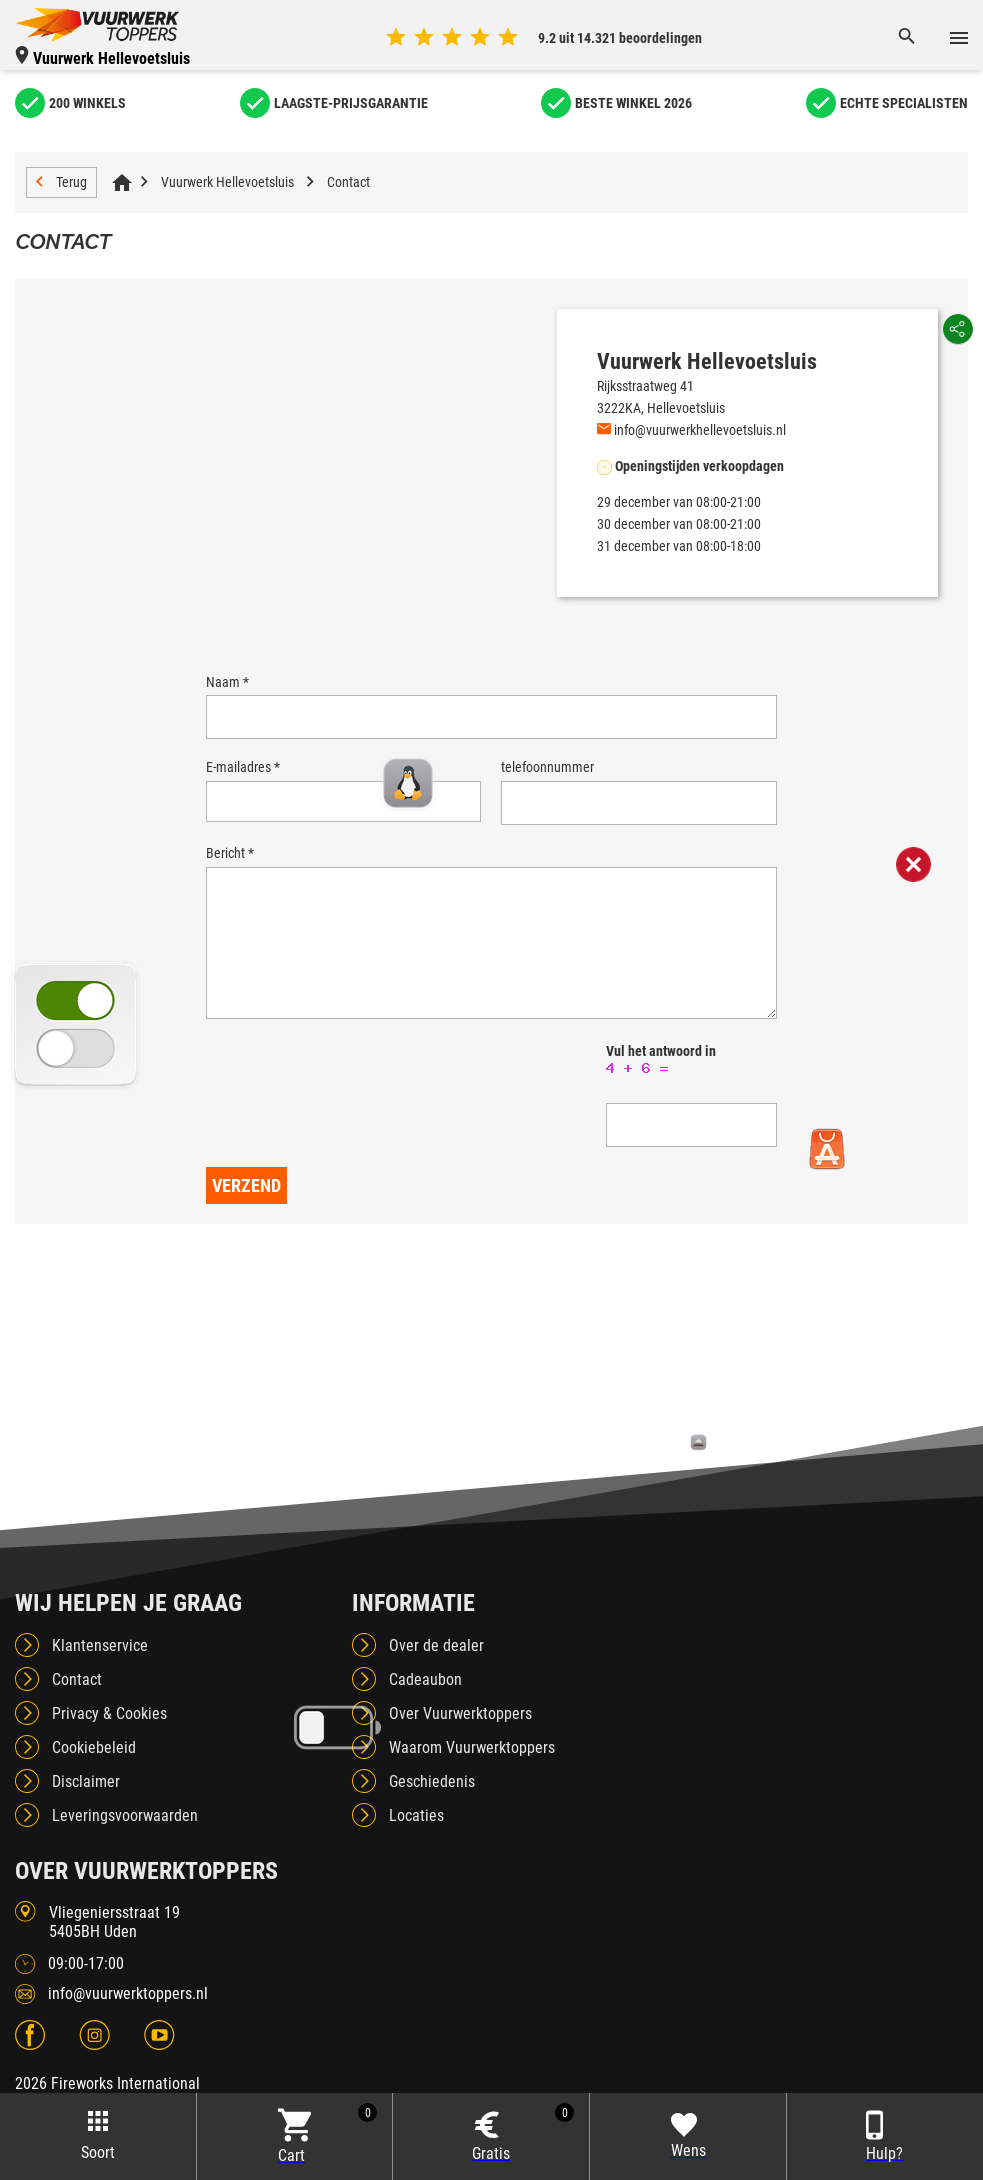  Describe the element at coordinates (827, 1149) in the screenshot. I see `open the app center to browse and install applications` at that location.